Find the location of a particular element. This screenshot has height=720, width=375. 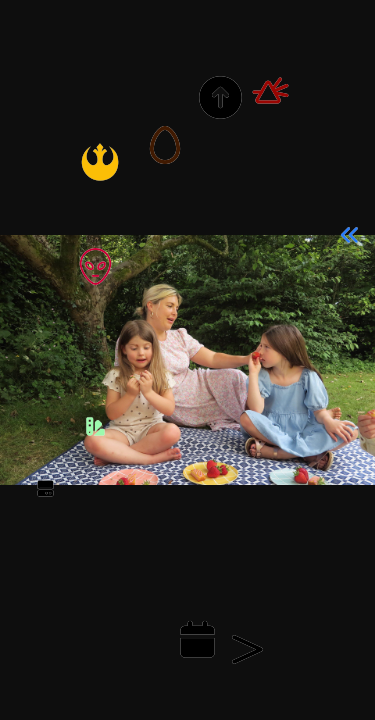

indicates egg or egg-containing ingredients in food items is located at coordinates (165, 145).